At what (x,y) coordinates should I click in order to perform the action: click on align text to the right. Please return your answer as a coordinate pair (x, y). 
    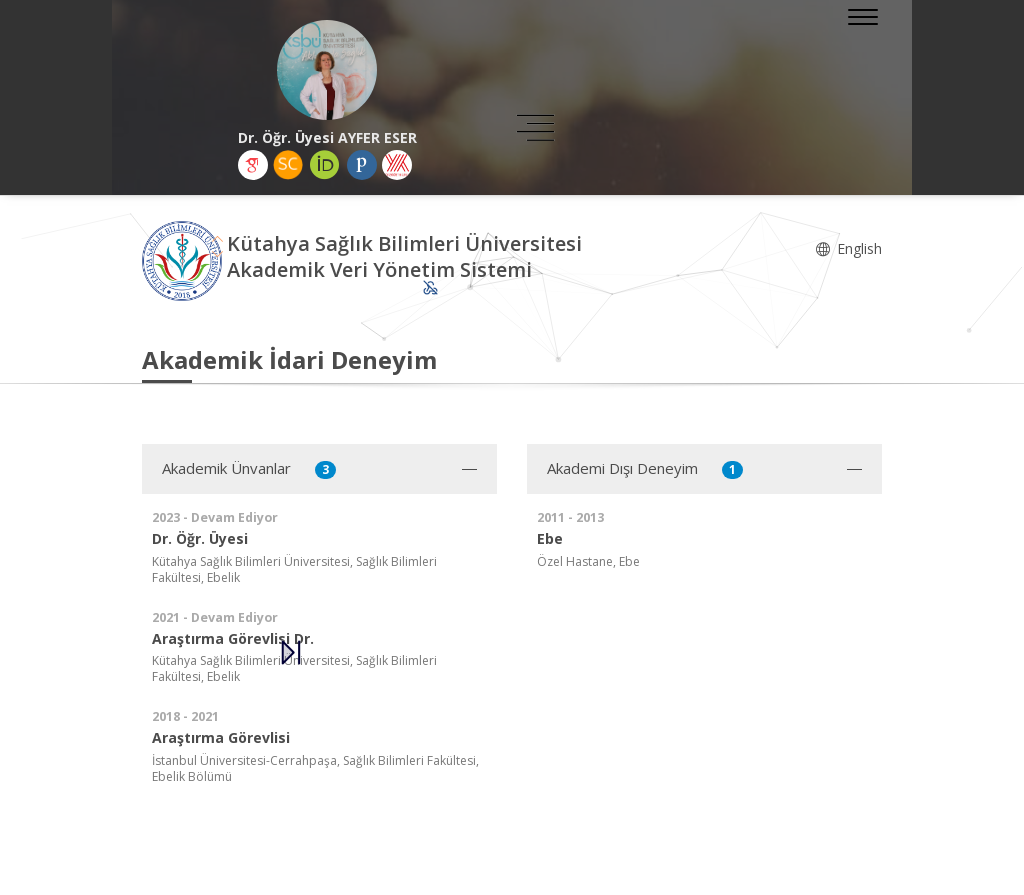
    Looking at the image, I should click on (535, 128).